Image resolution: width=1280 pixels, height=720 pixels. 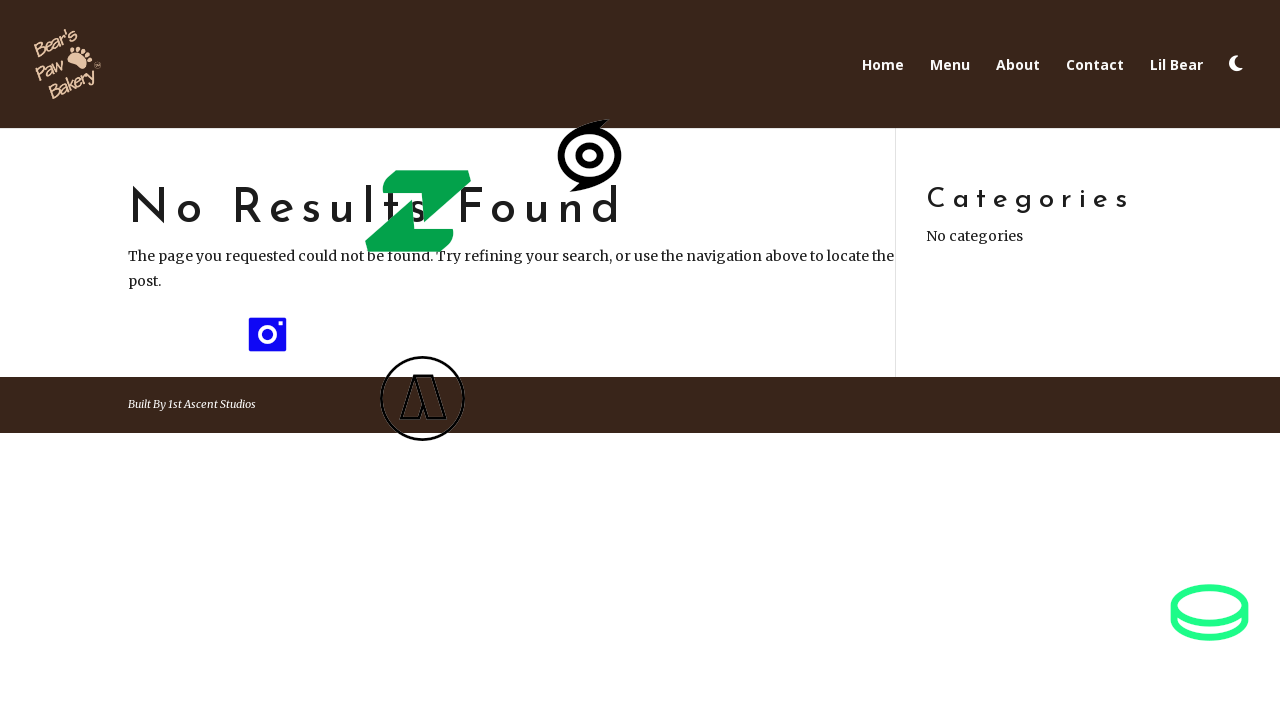 I want to click on open akiflow productivity app, so click(x=422, y=398).